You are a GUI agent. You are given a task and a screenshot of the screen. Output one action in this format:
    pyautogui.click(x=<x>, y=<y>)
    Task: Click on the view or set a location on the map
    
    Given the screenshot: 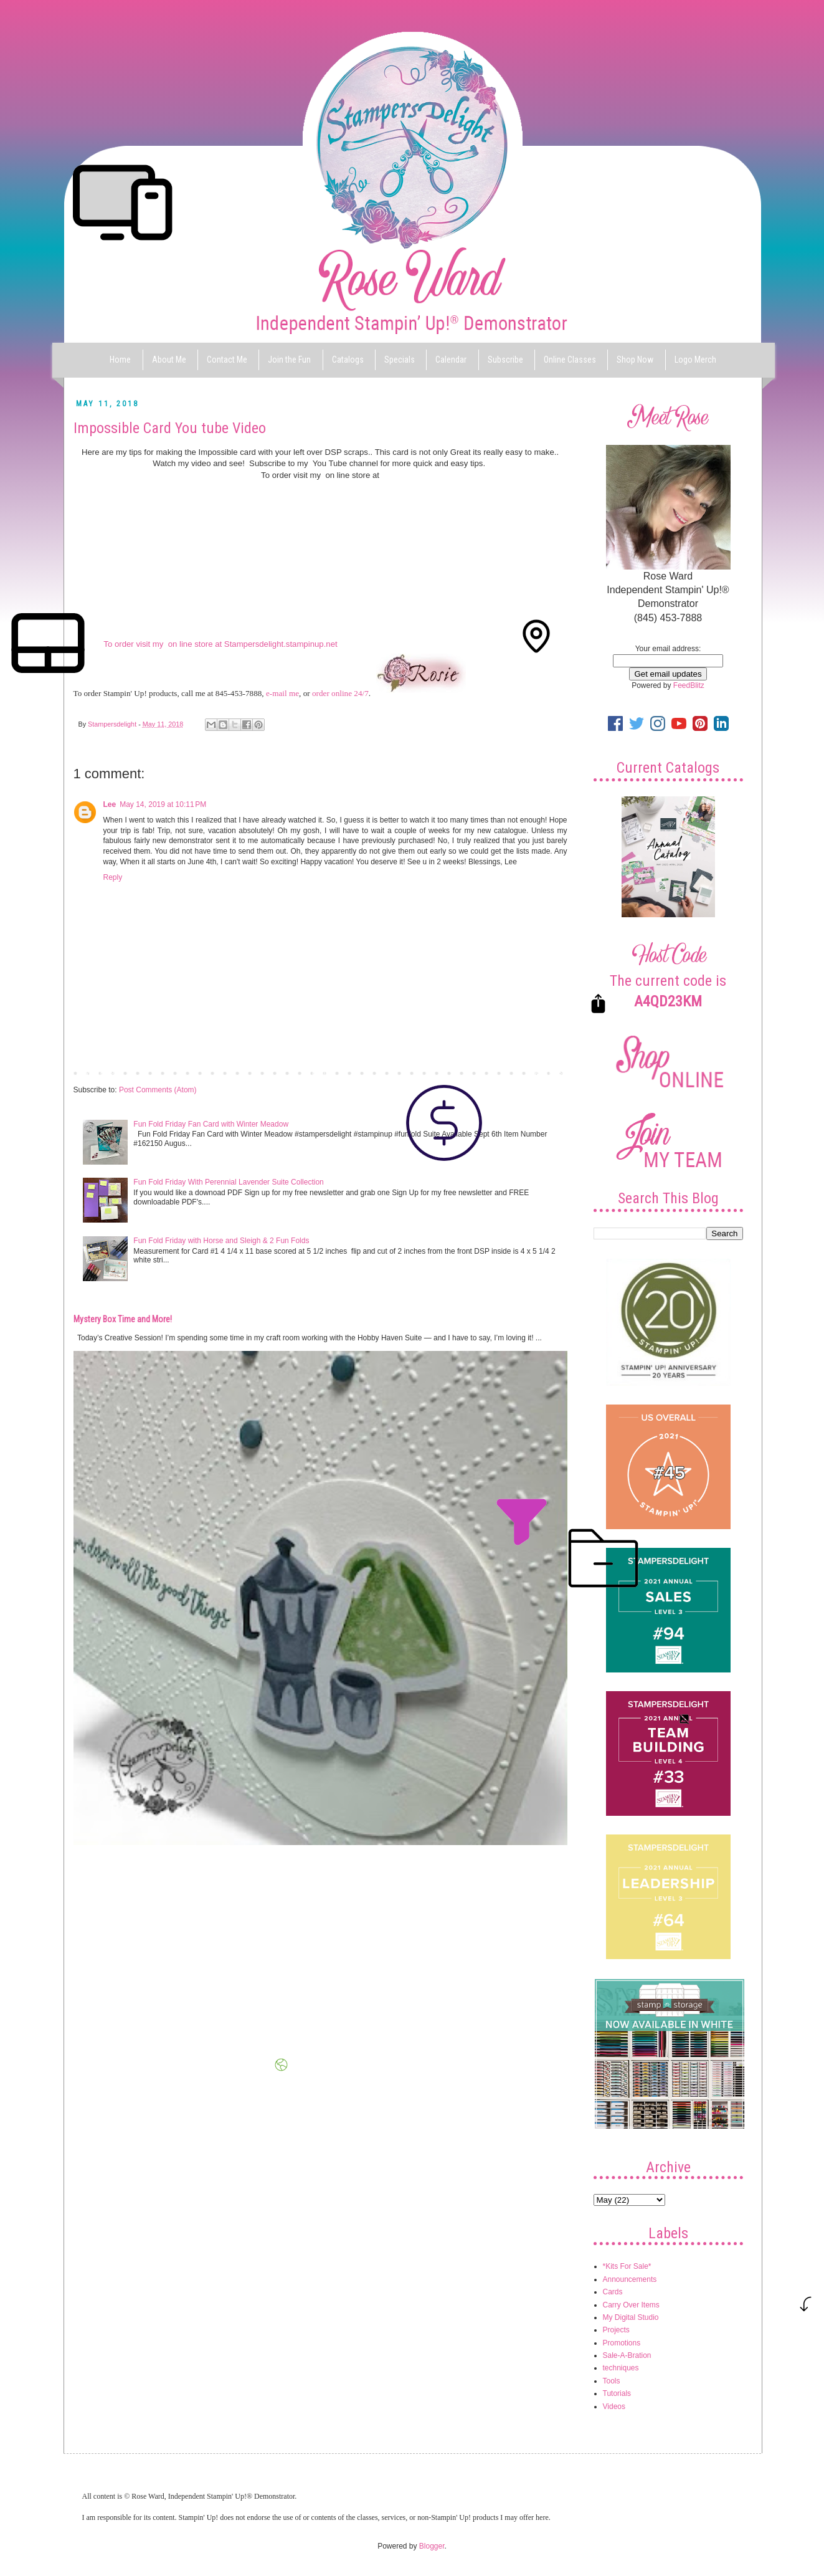 What is the action you would take?
    pyautogui.click(x=536, y=636)
    